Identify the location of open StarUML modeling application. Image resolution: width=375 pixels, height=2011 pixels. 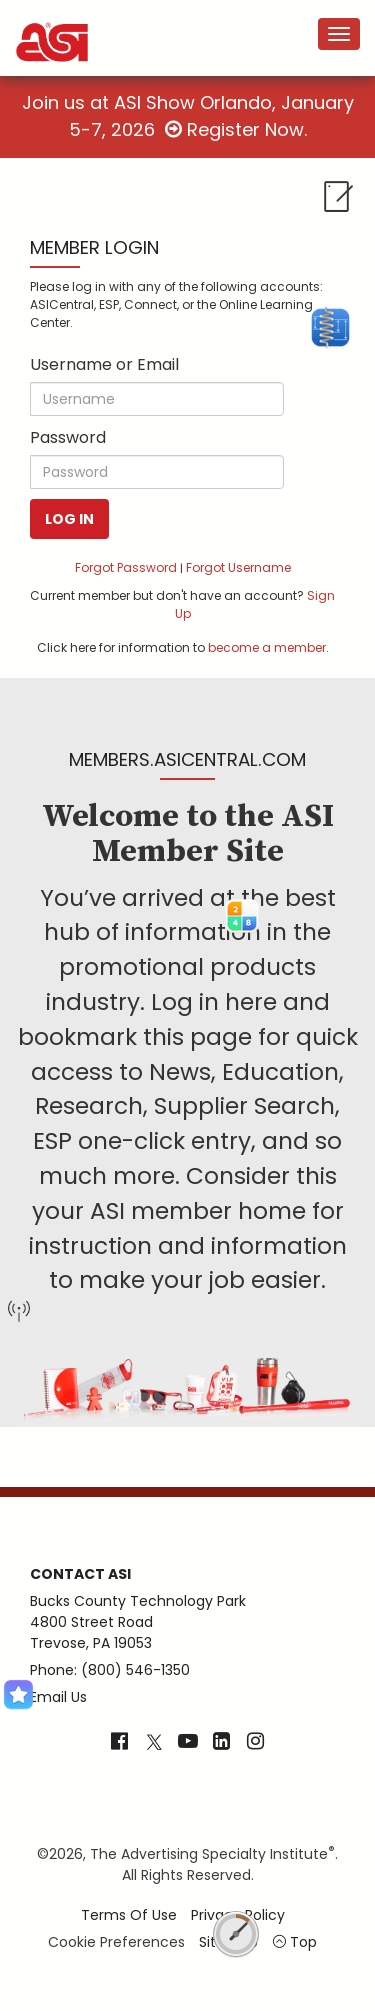
(18, 1694).